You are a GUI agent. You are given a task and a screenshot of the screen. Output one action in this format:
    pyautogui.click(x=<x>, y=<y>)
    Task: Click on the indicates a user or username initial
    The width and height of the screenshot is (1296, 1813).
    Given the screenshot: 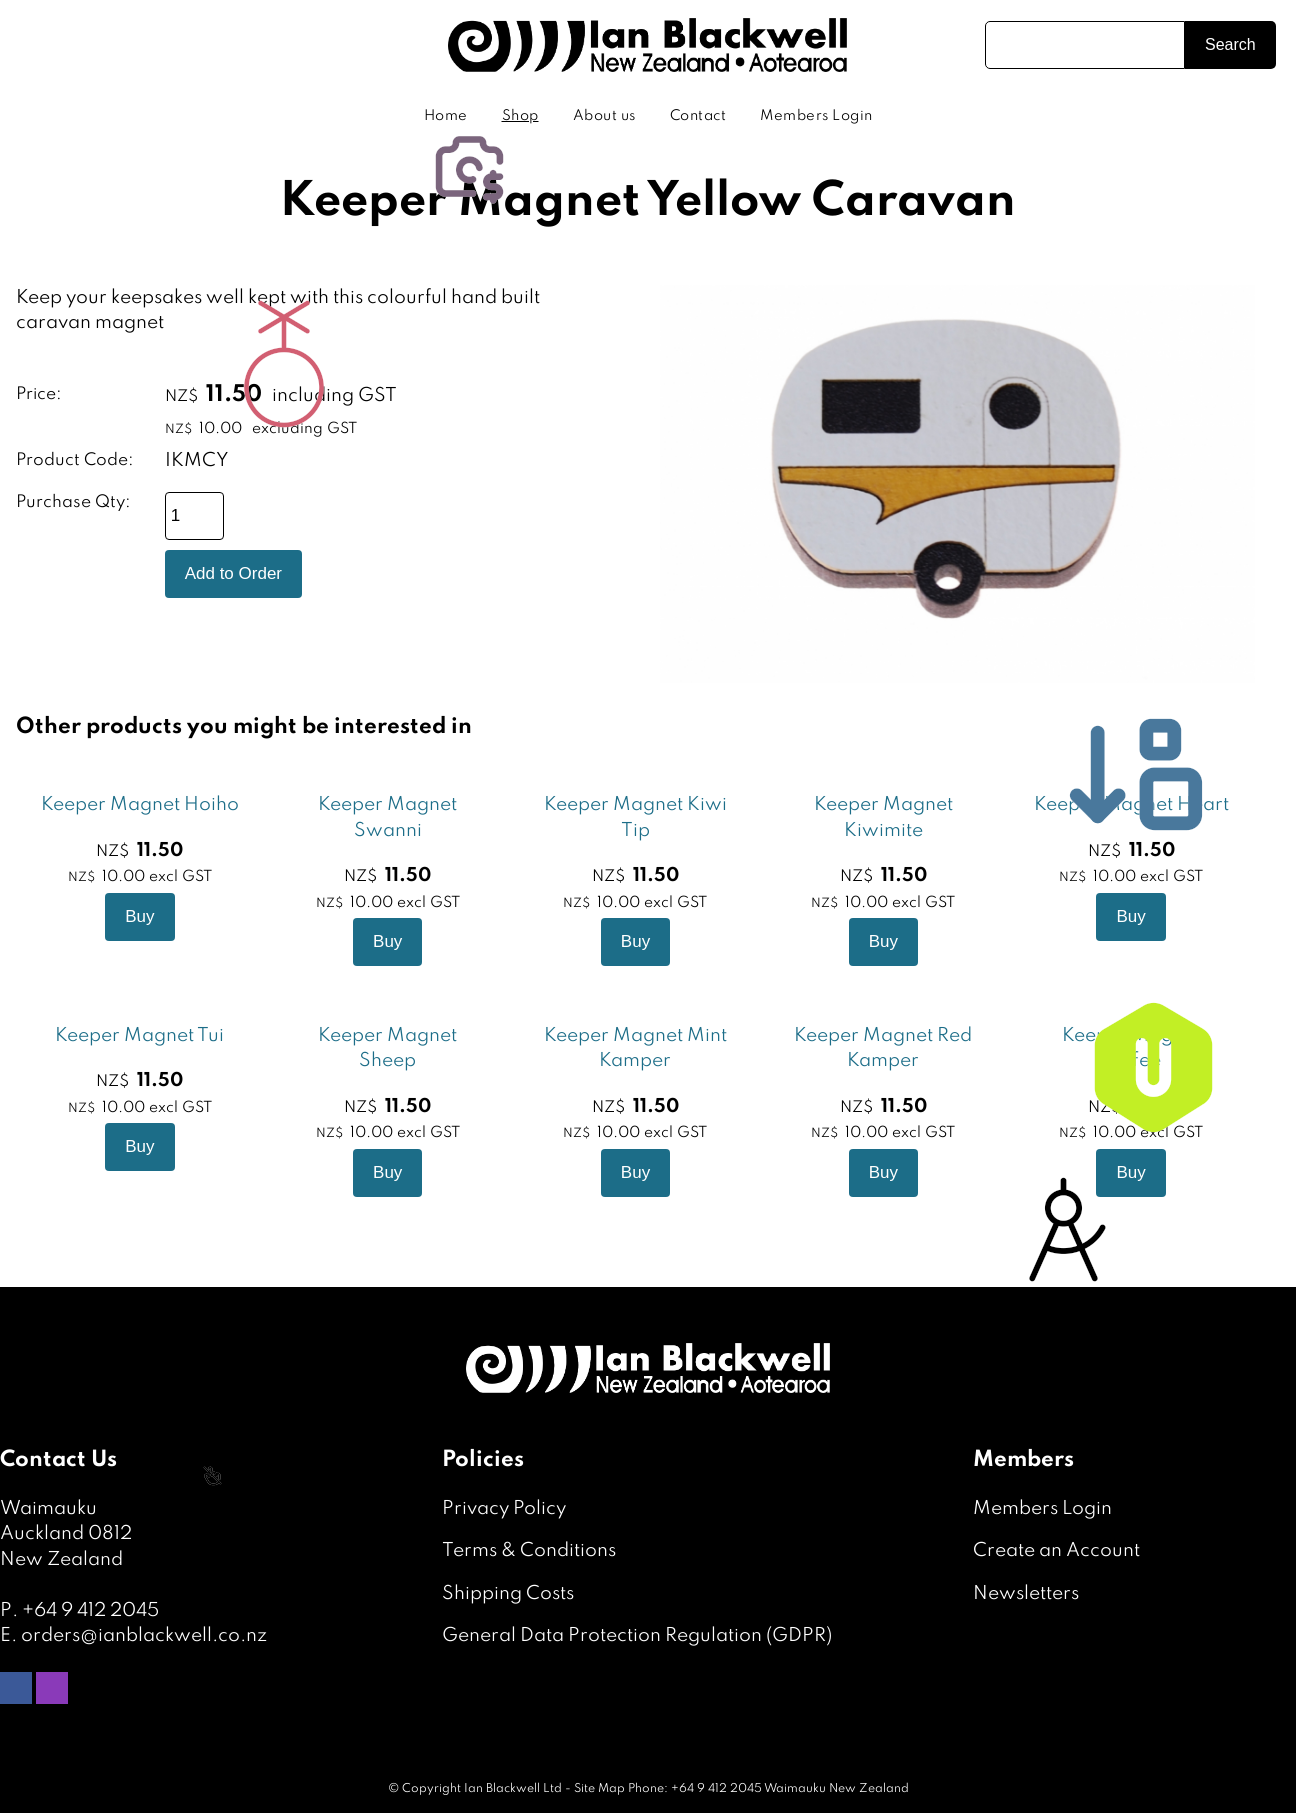 What is the action you would take?
    pyautogui.click(x=1153, y=1067)
    